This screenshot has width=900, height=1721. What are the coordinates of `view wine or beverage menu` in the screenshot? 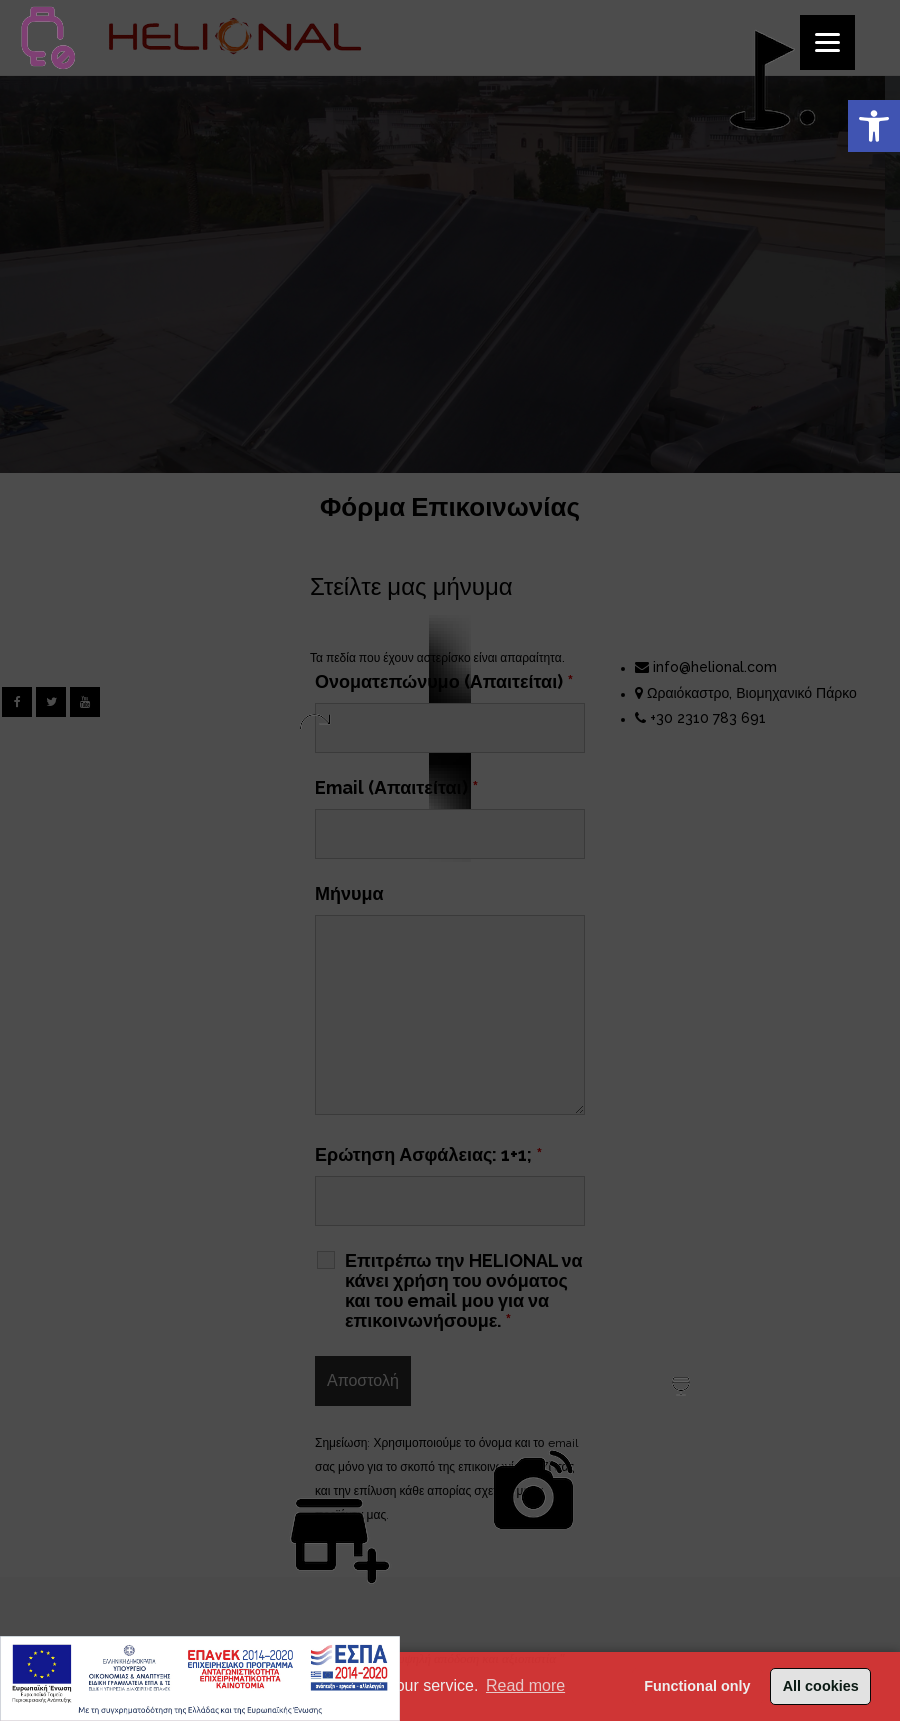 It's located at (681, 1386).